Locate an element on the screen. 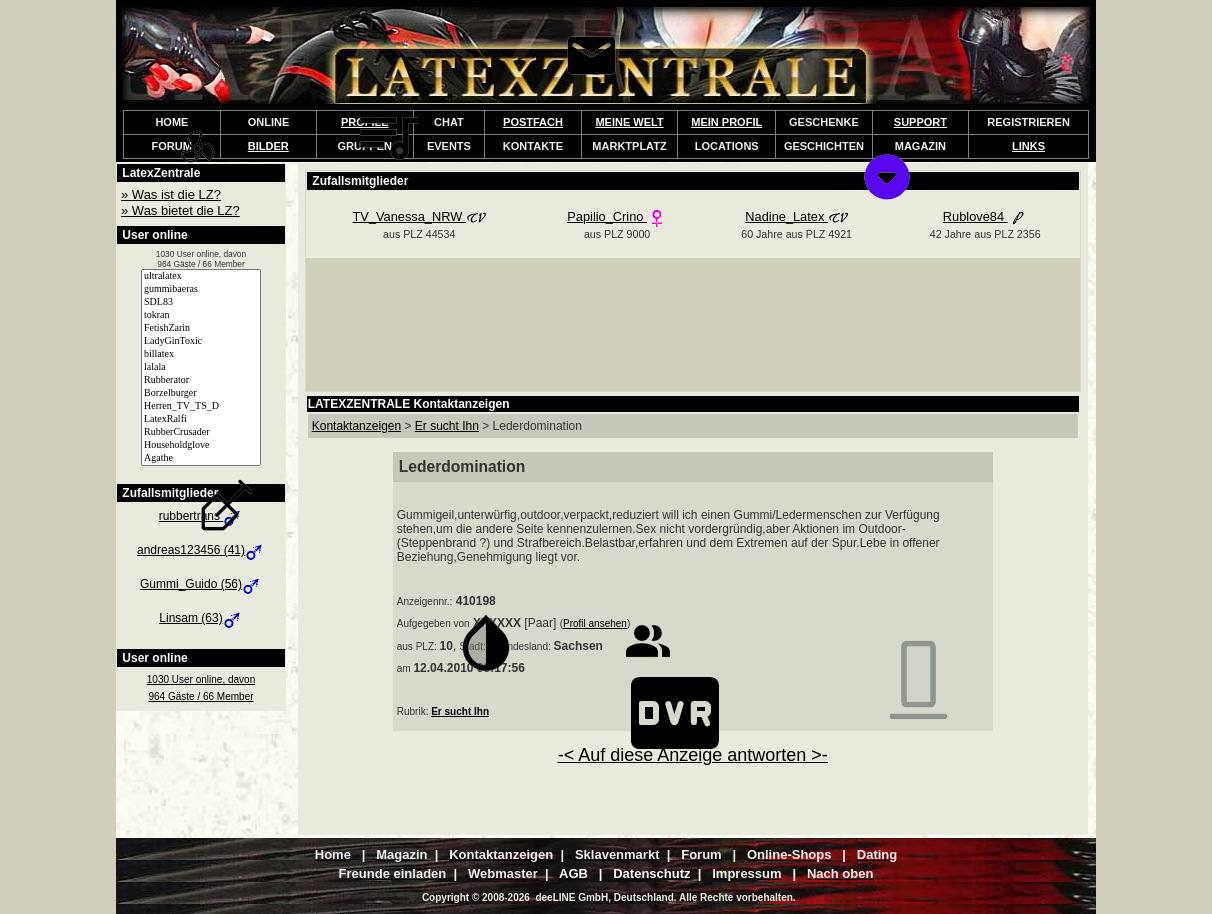 This screenshot has width=1212, height=914. view music queue or playlist is located at coordinates (387, 135).